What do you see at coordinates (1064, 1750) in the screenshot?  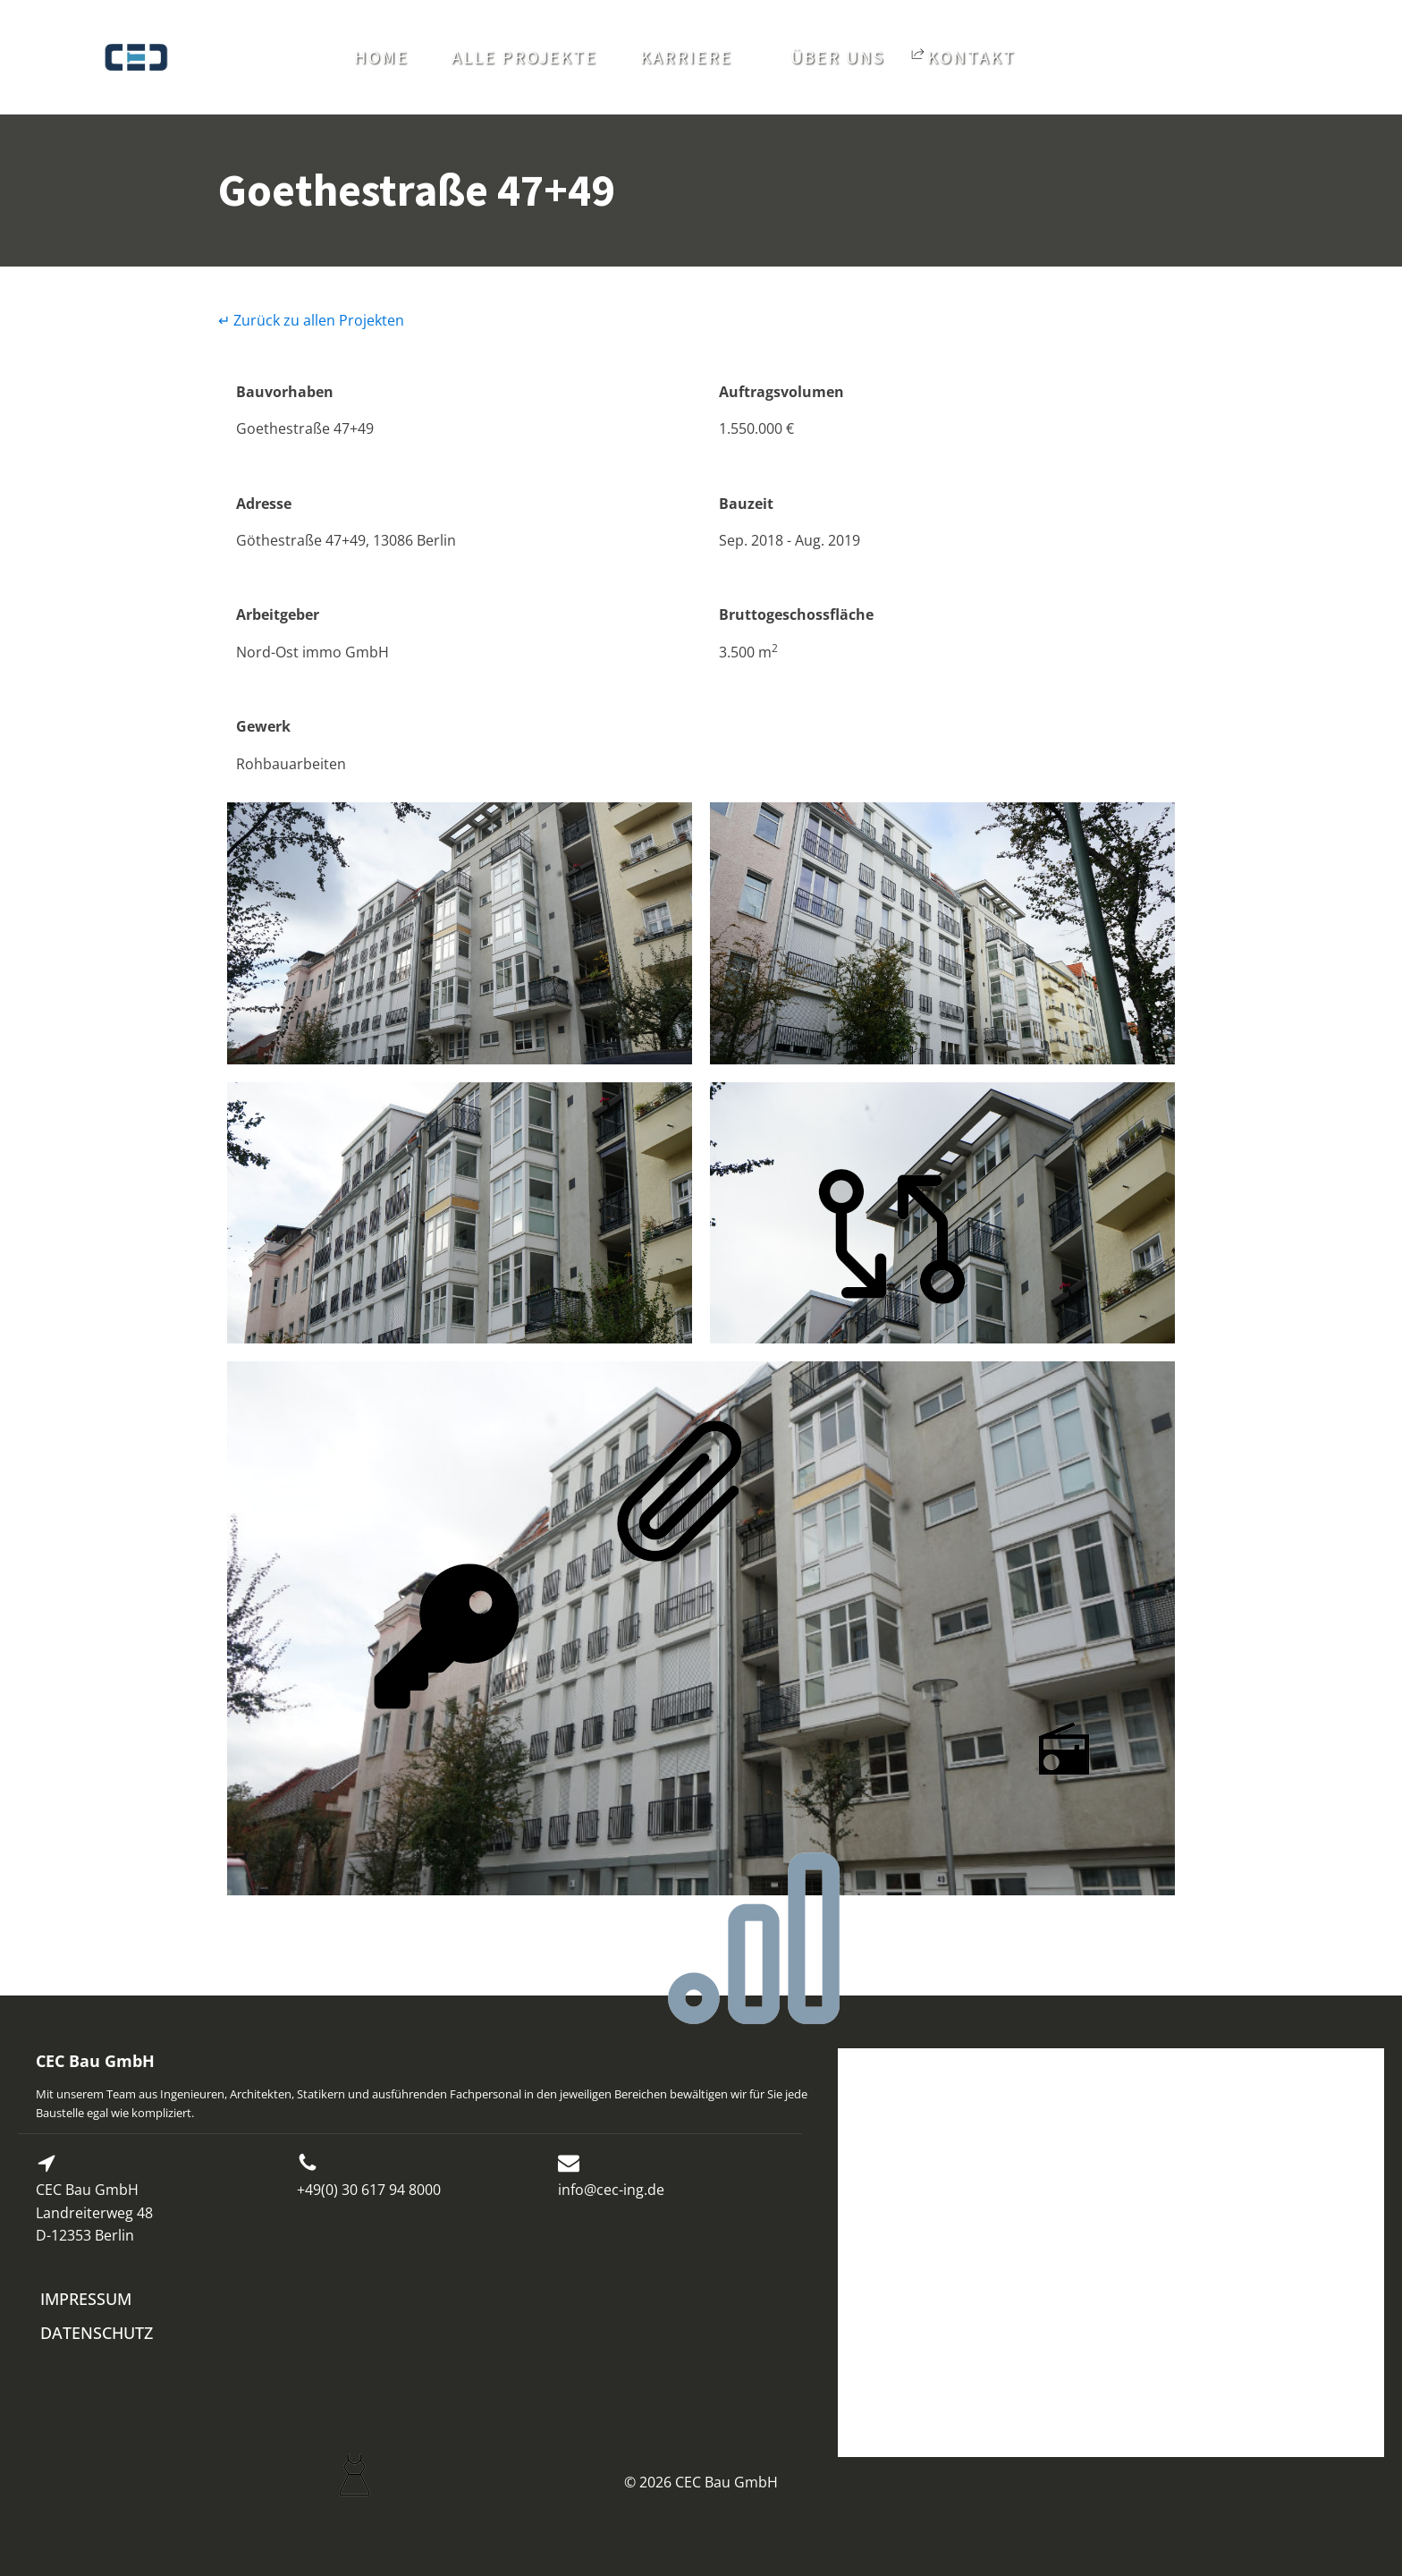 I see `open radio or audio streaming` at bounding box center [1064, 1750].